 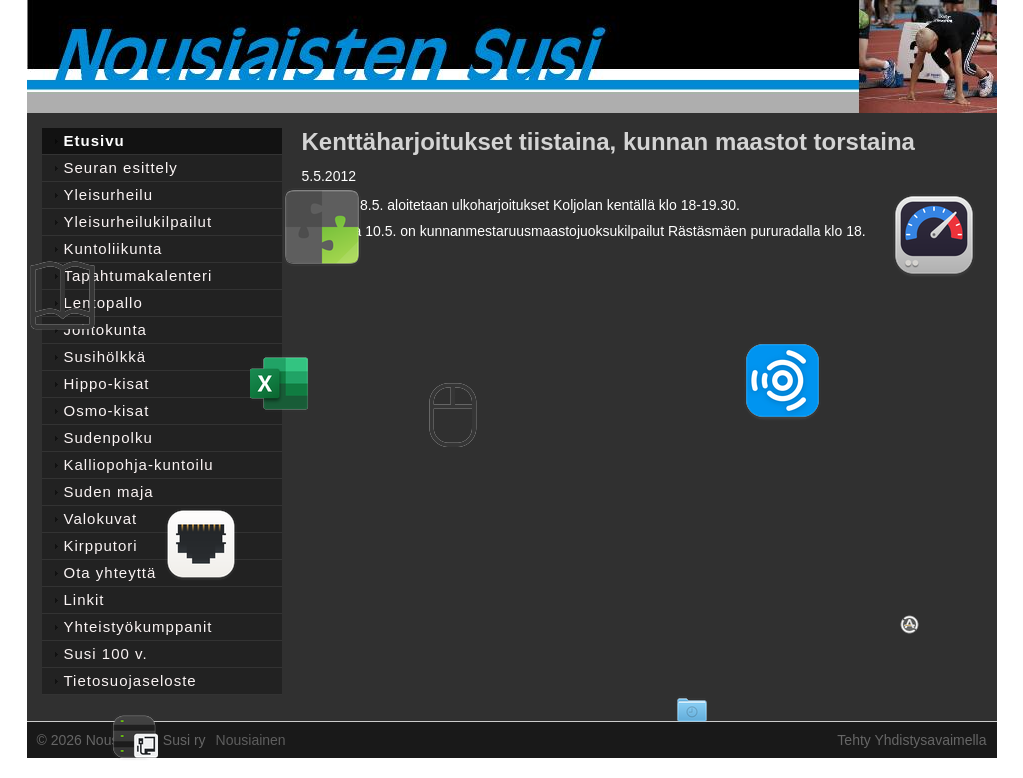 I want to click on open system resource monitor, so click(x=934, y=235).